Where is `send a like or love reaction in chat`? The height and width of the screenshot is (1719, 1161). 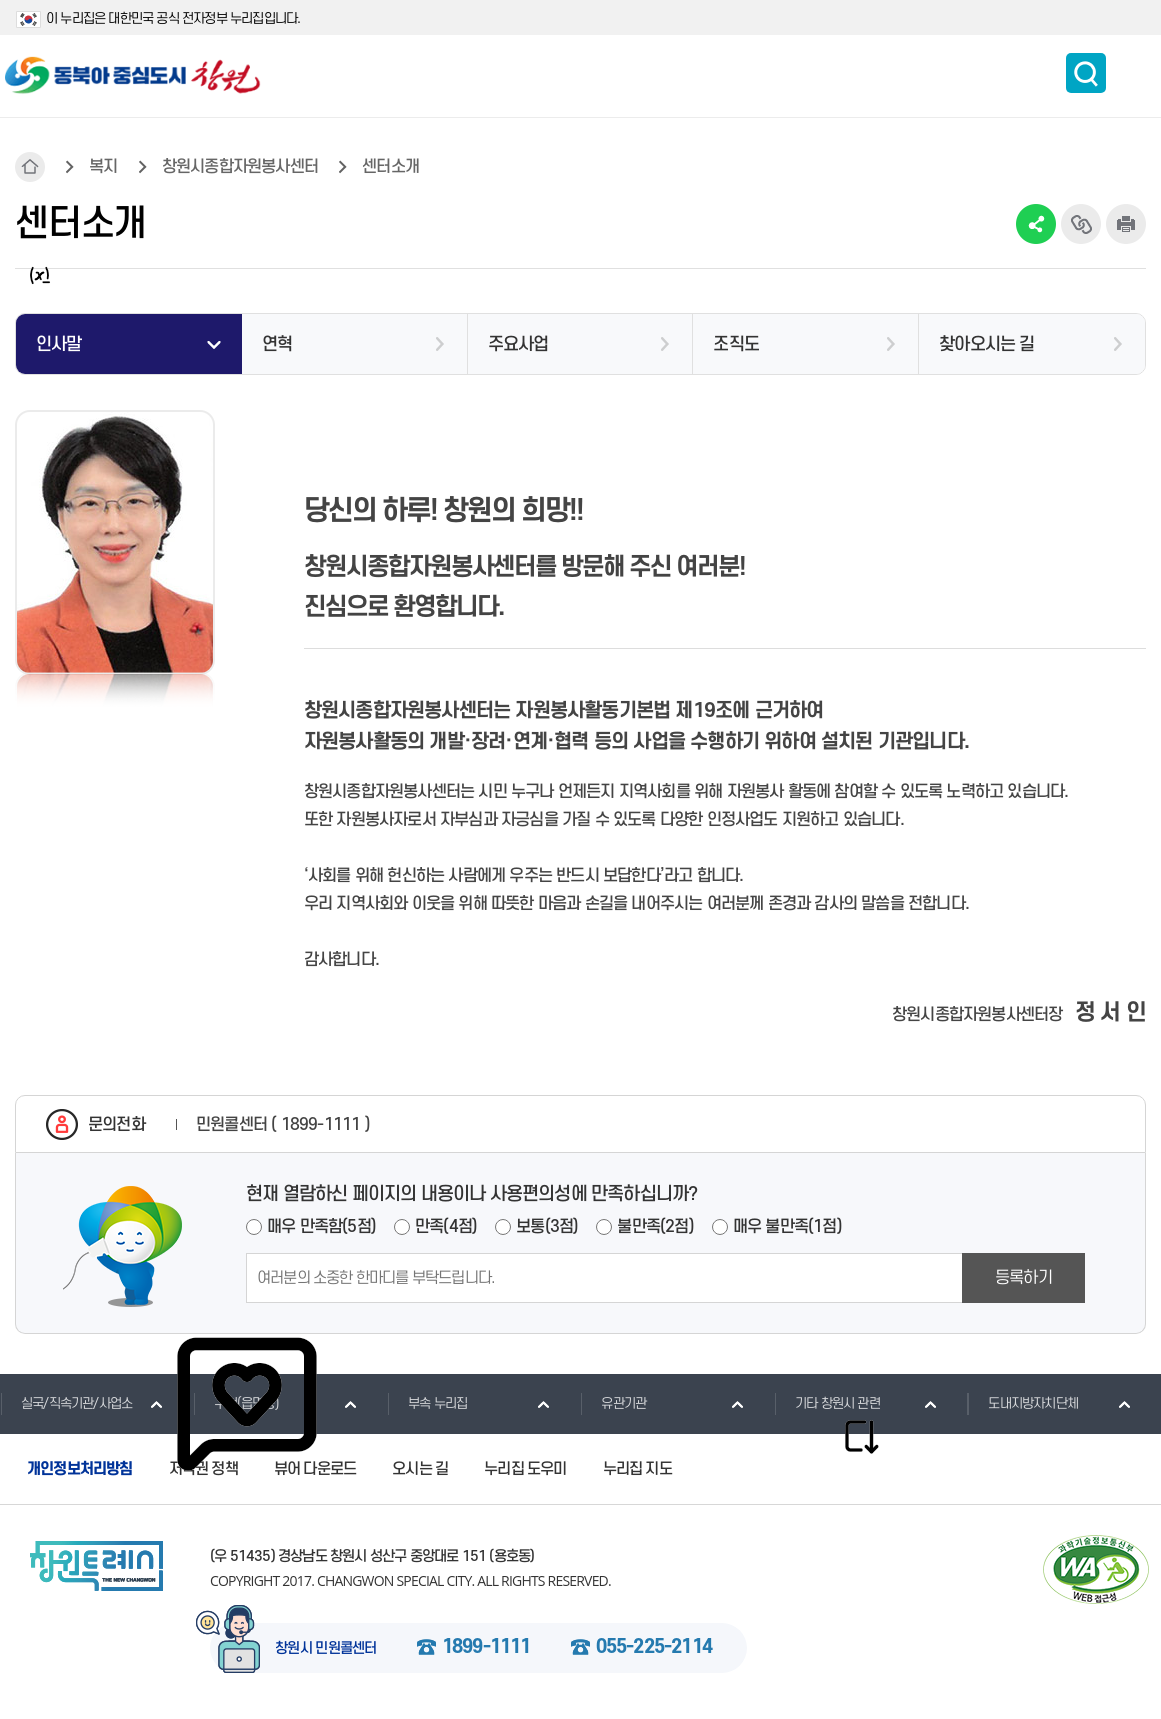
send a like or love reaction in chat is located at coordinates (247, 1401).